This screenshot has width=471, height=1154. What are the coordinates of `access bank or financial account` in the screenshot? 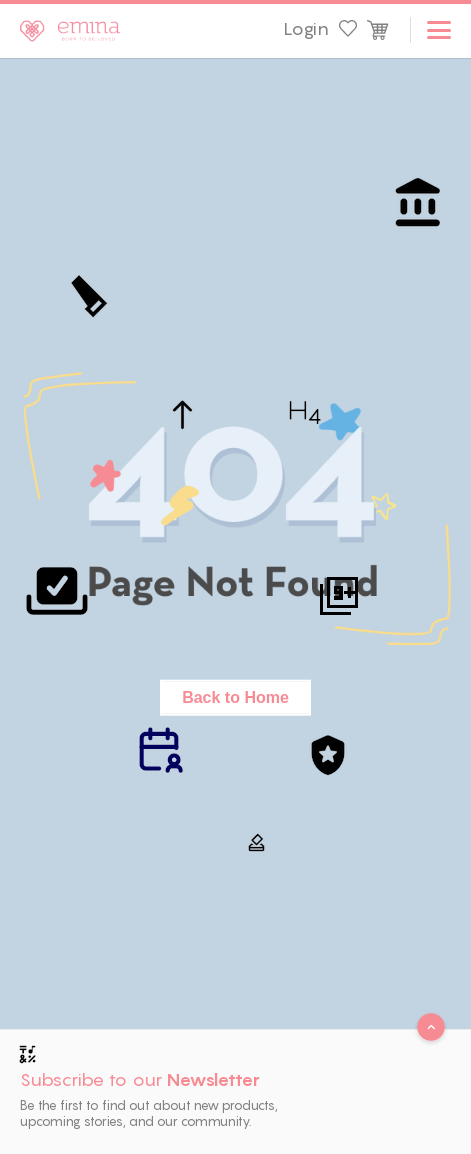 It's located at (419, 203).